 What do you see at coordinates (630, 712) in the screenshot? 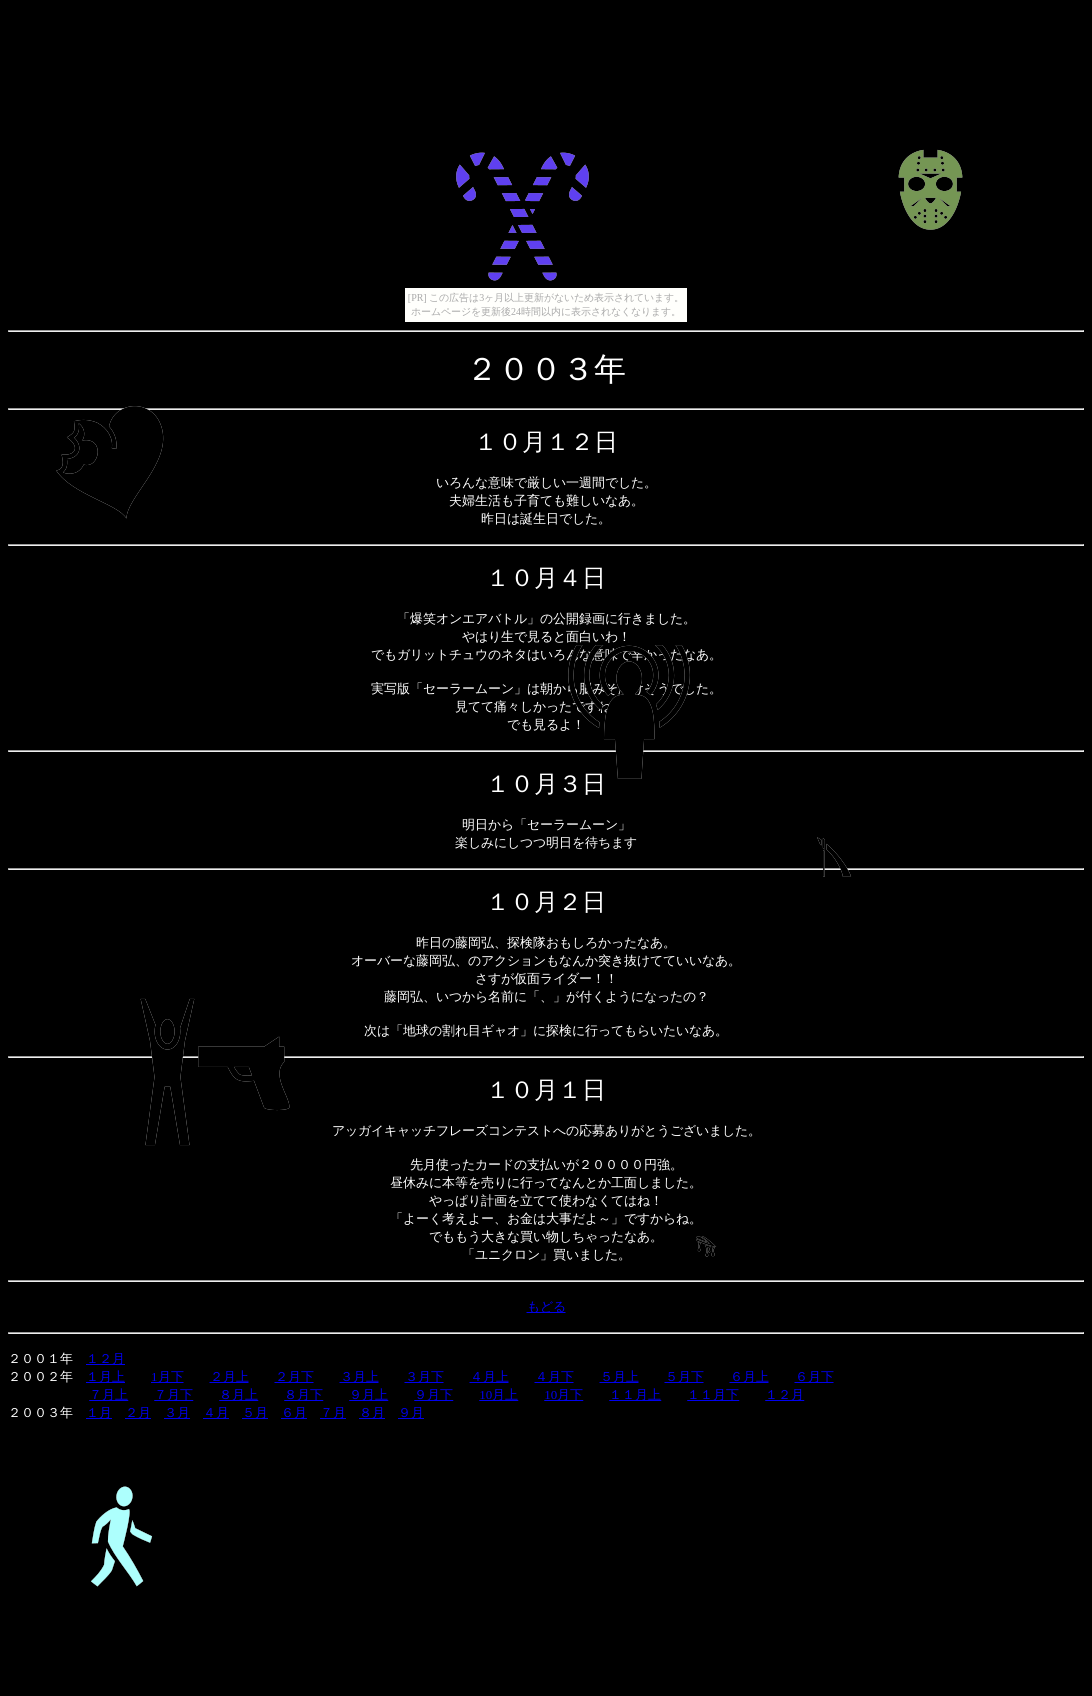
I see `indicates psychic or telepathic abilities active` at bounding box center [630, 712].